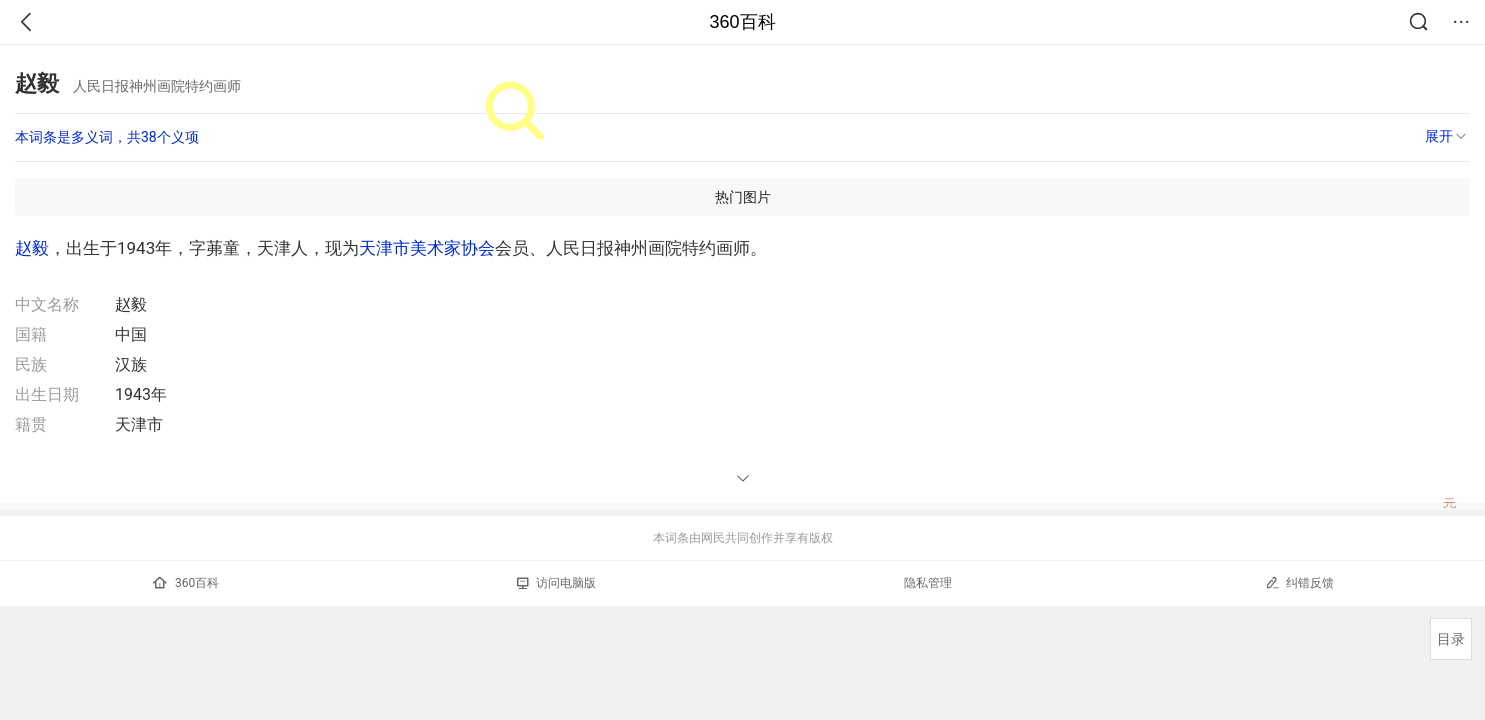  I want to click on view prices in chinese yuan, so click(1449, 503).